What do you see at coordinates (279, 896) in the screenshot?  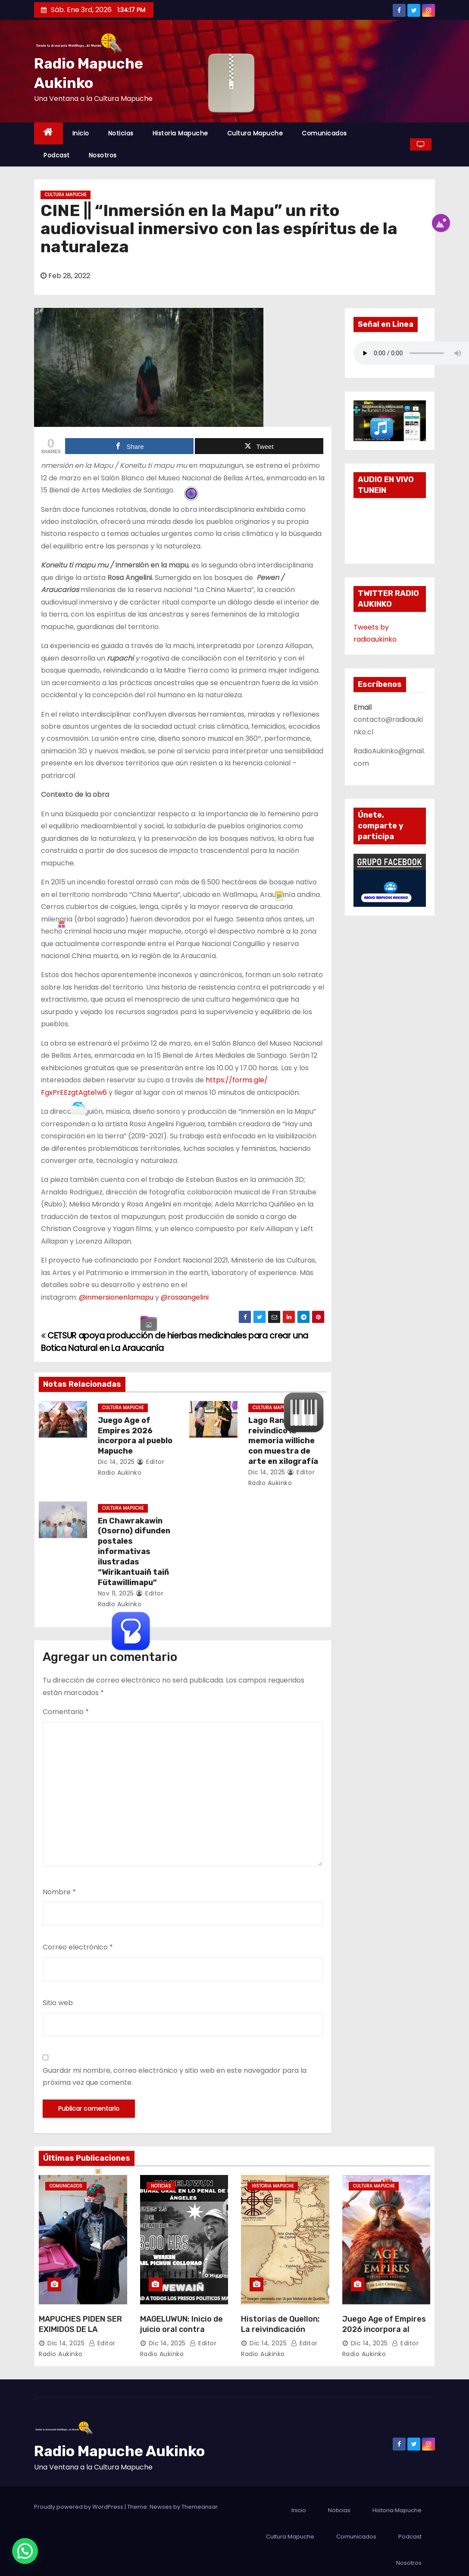 I see `open the notes application` at bounding box center [279, 896].